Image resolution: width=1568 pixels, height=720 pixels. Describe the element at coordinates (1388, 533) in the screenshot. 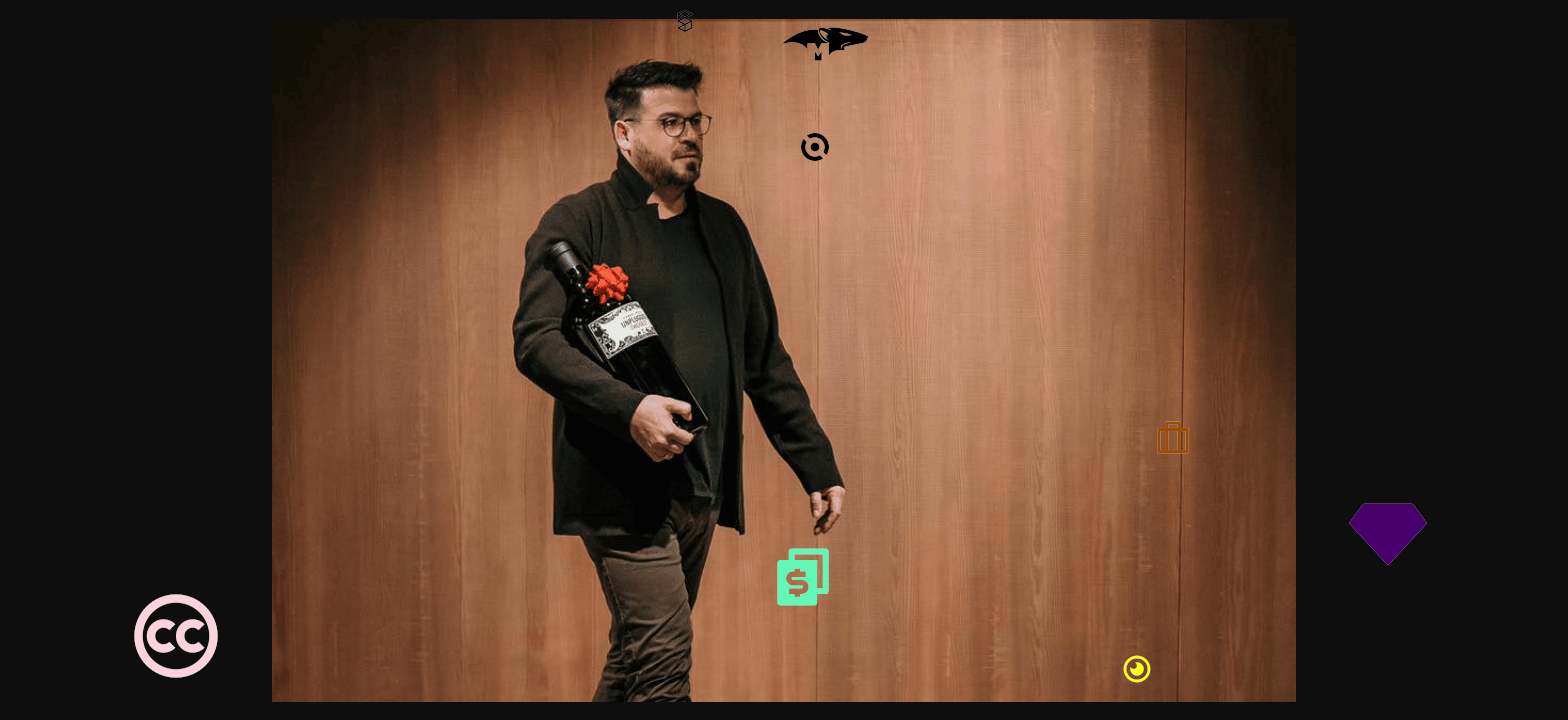

I see `indicates VIP or premium membership status` at that location.